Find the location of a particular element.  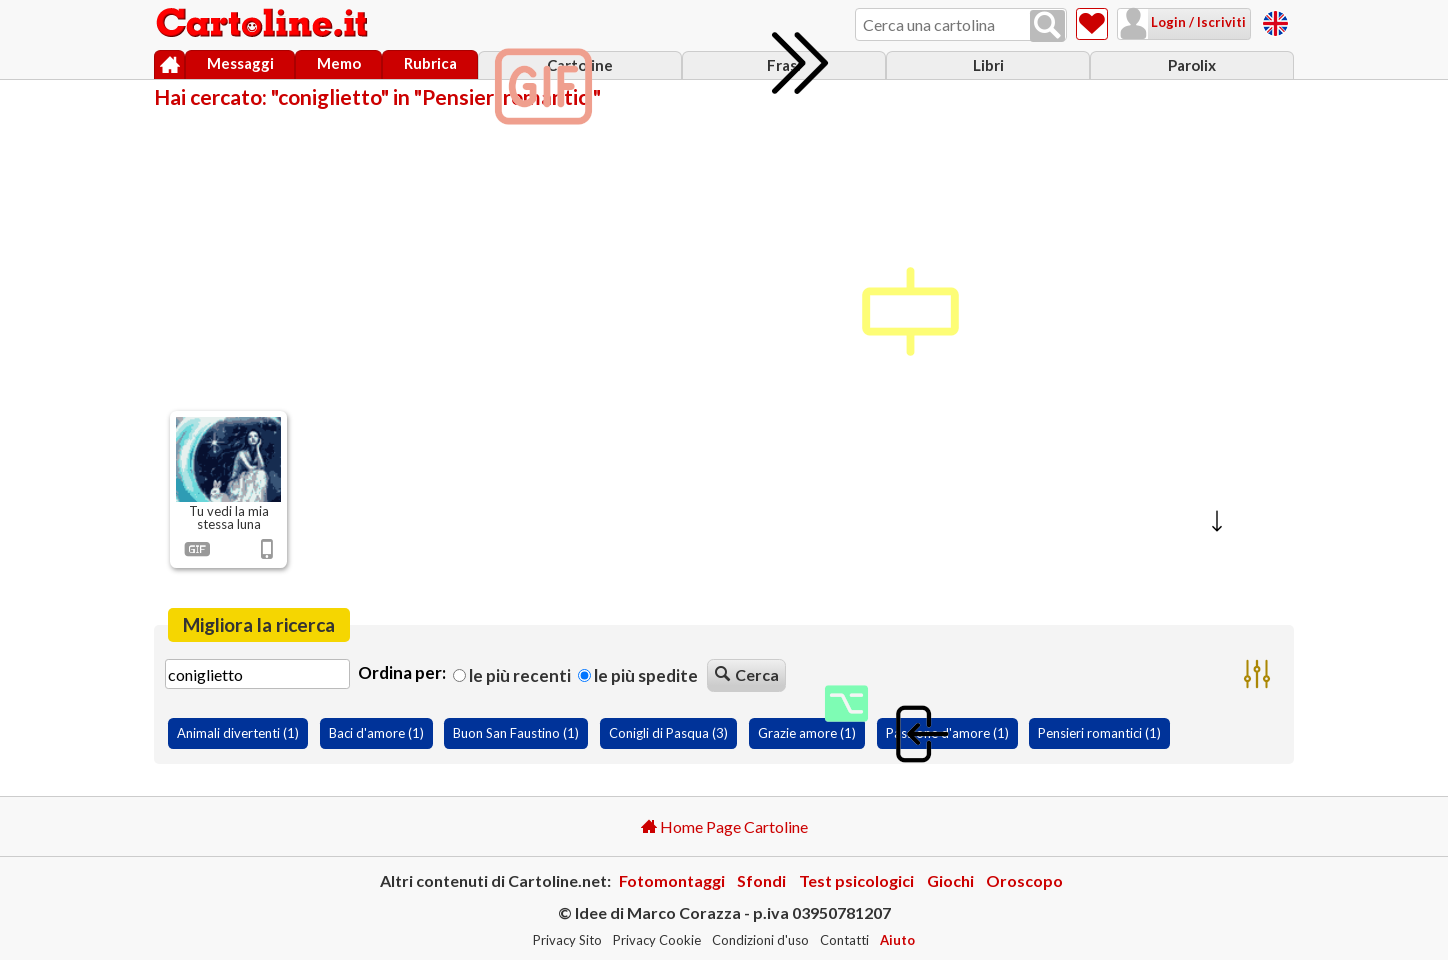

center align element horizontally is located at coordinates (910, 311).